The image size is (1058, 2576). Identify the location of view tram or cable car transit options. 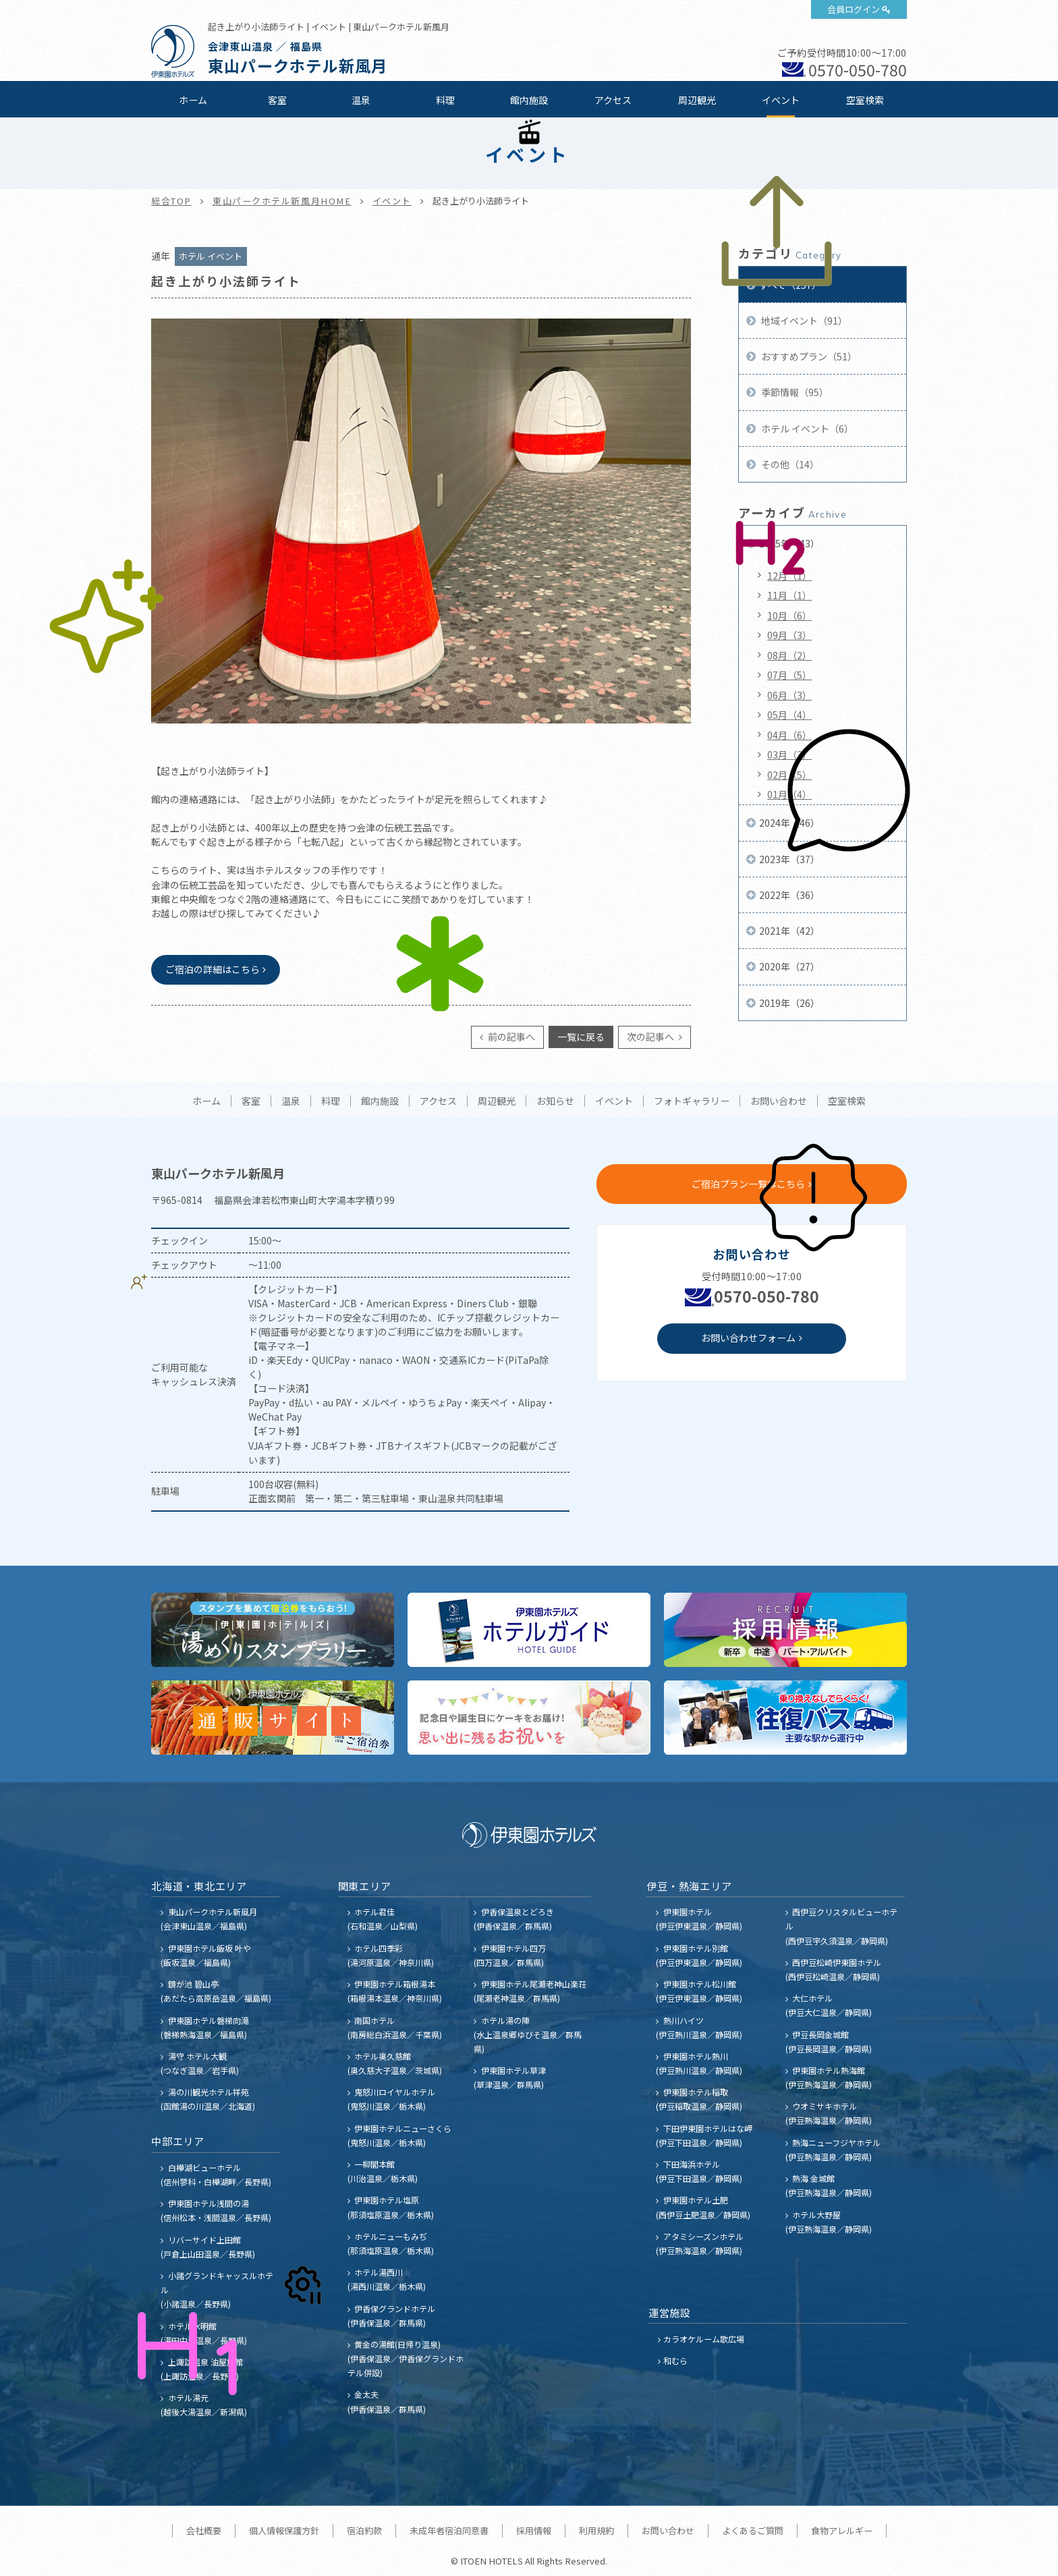
(529, 132).